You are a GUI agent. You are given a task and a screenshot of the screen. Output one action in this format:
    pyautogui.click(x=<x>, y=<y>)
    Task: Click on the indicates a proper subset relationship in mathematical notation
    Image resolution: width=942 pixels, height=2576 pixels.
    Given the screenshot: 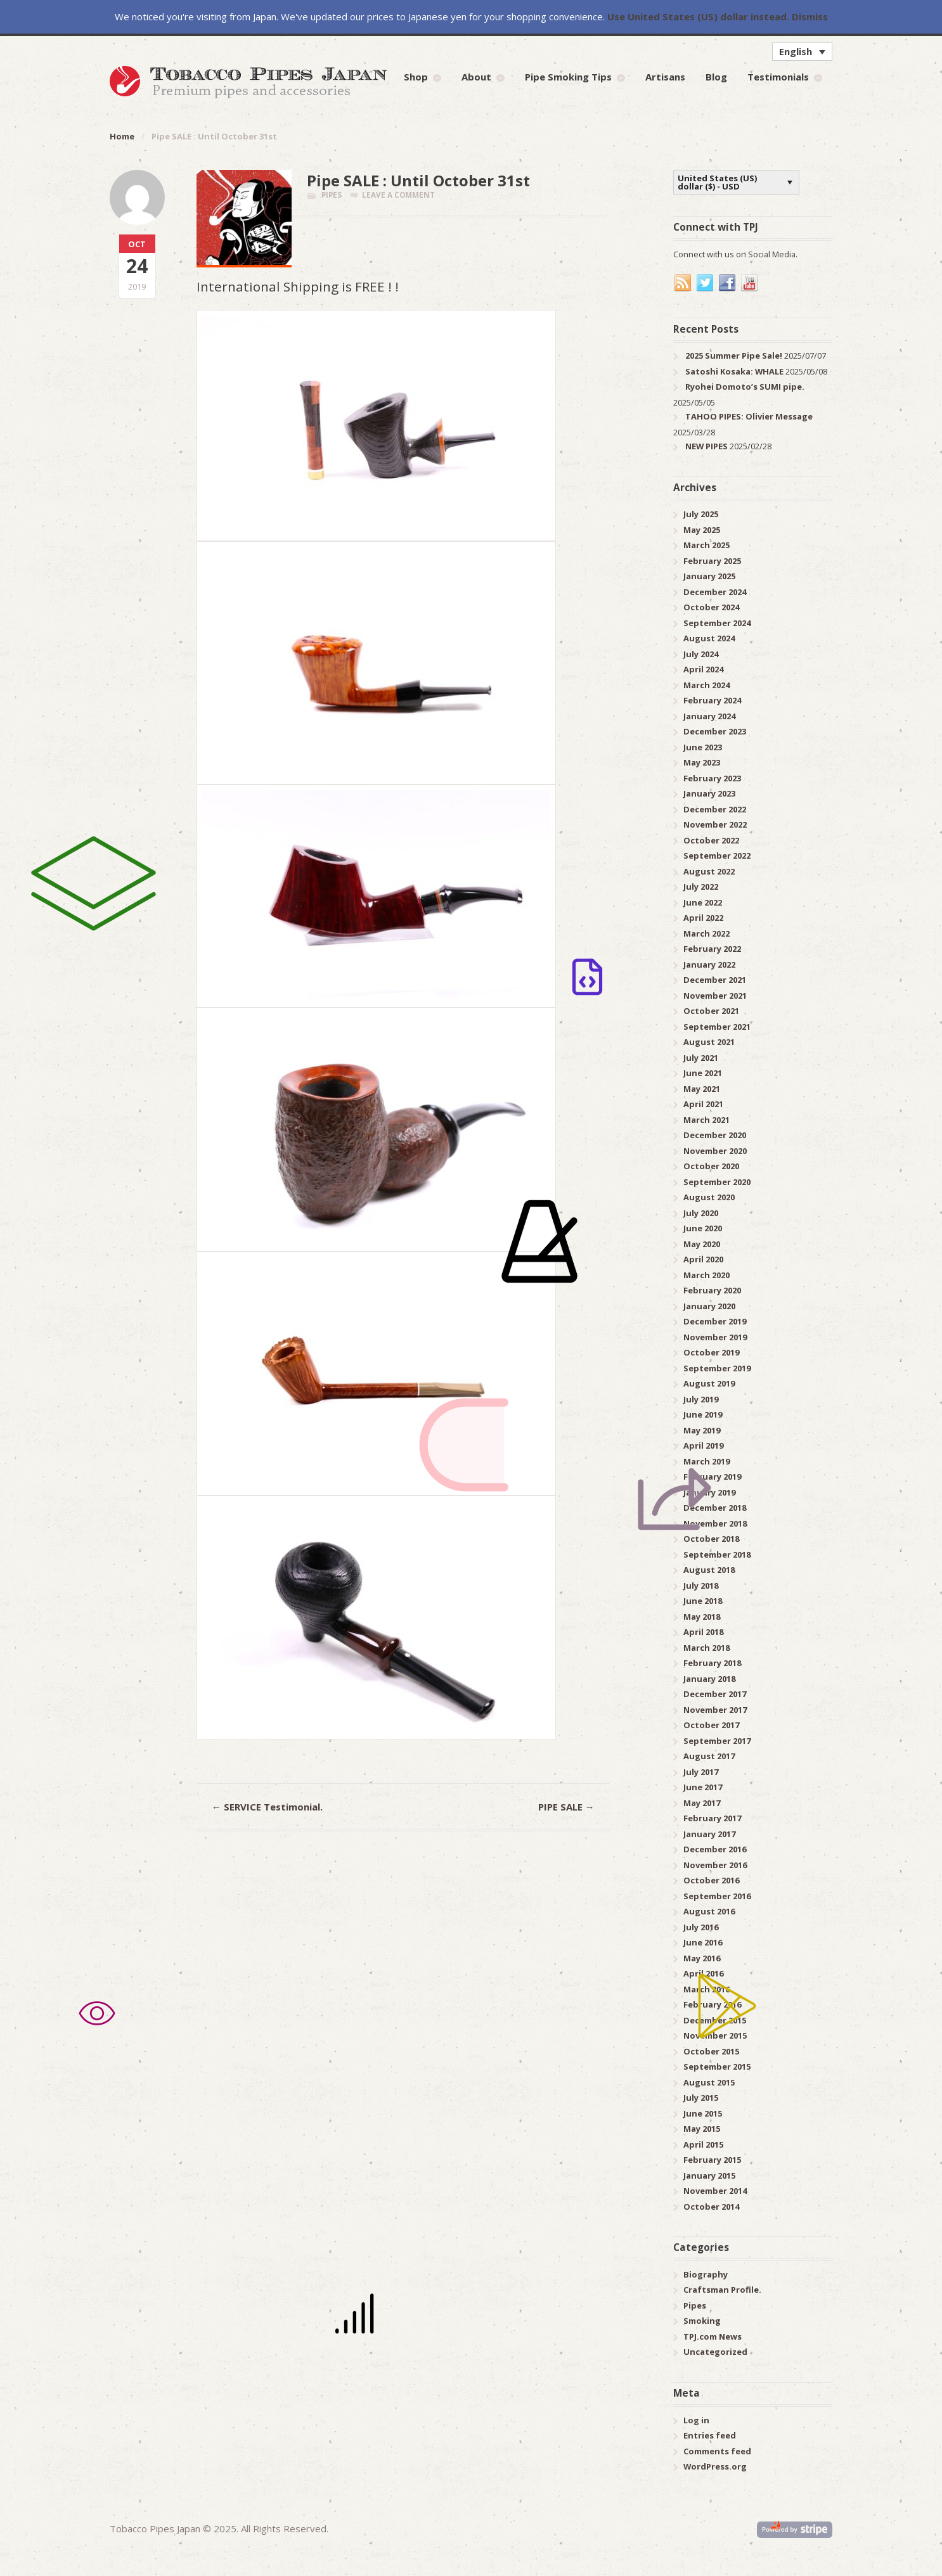 What is the action you would take?
    pyautogui.click(x=466, y=1445)
    